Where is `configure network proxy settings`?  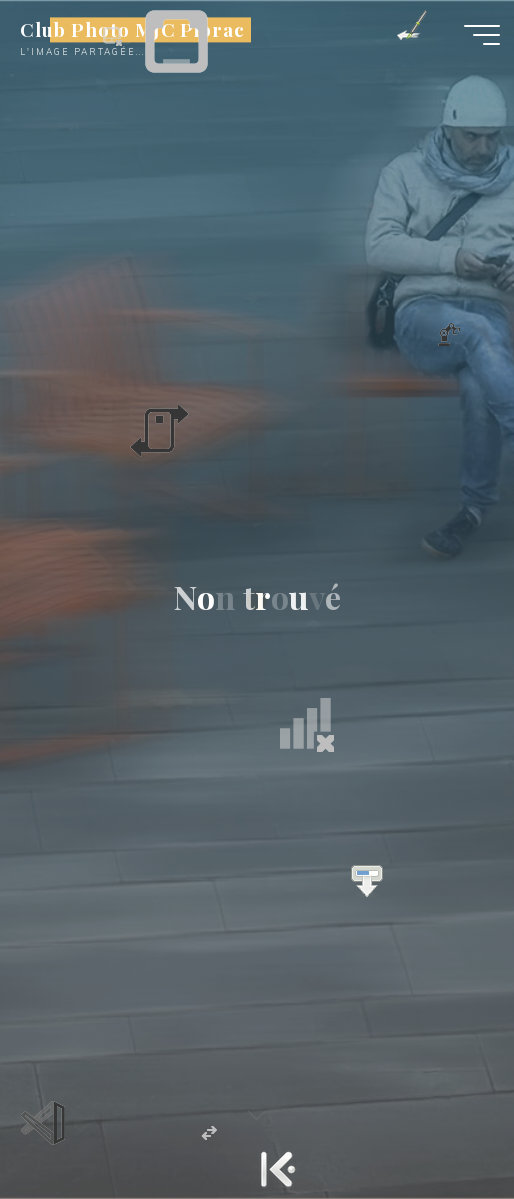
configure network proxy settings is located at coordinates (159, 430).